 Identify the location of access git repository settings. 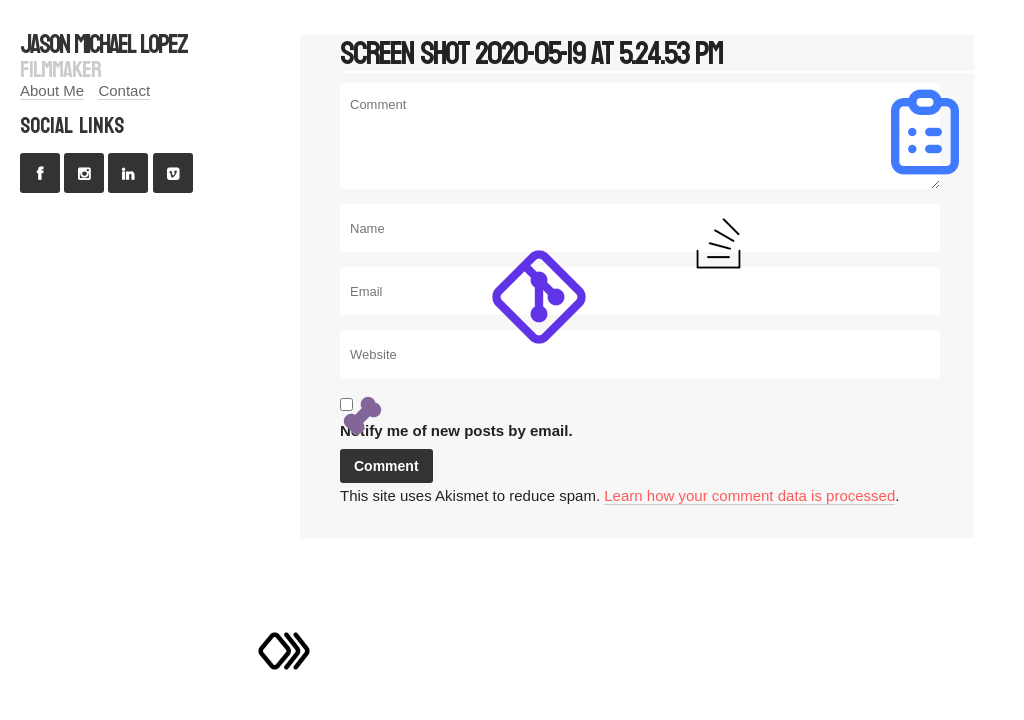
(539, 297).